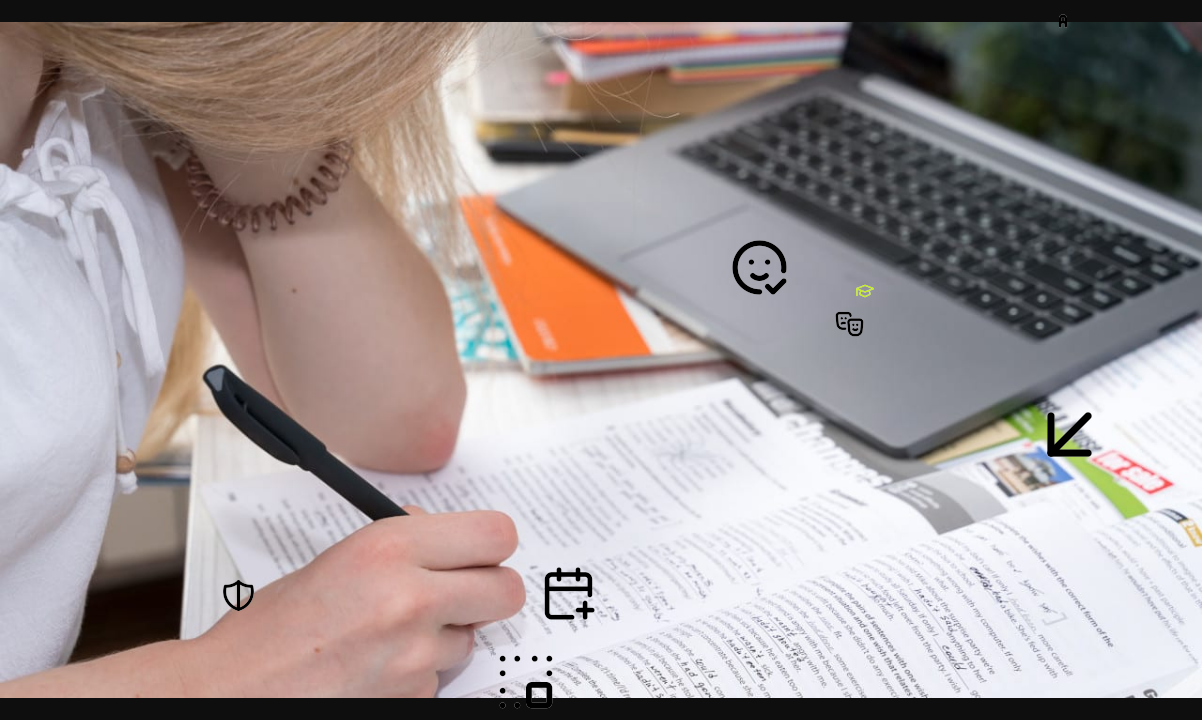 Image resolution: width=1202 pixels, height=720 pixels. Describe the element at coordinates (865, 291) in the screenshot. I see `access learning resources or tutorials` at that location.